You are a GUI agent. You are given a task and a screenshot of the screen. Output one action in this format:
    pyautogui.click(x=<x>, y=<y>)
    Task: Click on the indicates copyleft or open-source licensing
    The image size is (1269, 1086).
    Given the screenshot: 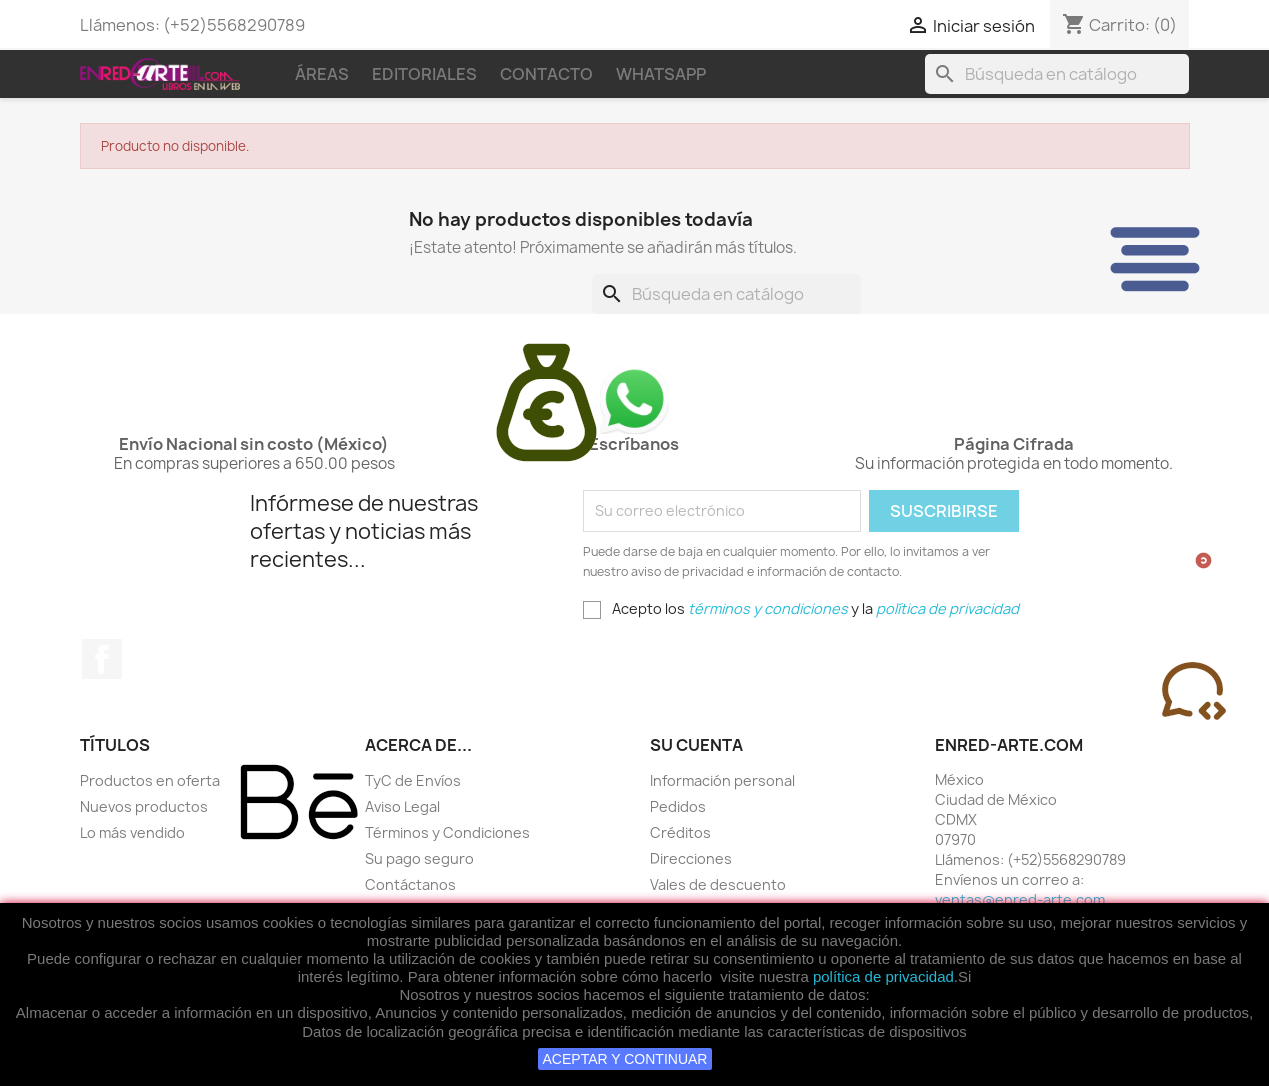 What is the action you would take?
    pyautogui.click(x=1203, y=560)
    